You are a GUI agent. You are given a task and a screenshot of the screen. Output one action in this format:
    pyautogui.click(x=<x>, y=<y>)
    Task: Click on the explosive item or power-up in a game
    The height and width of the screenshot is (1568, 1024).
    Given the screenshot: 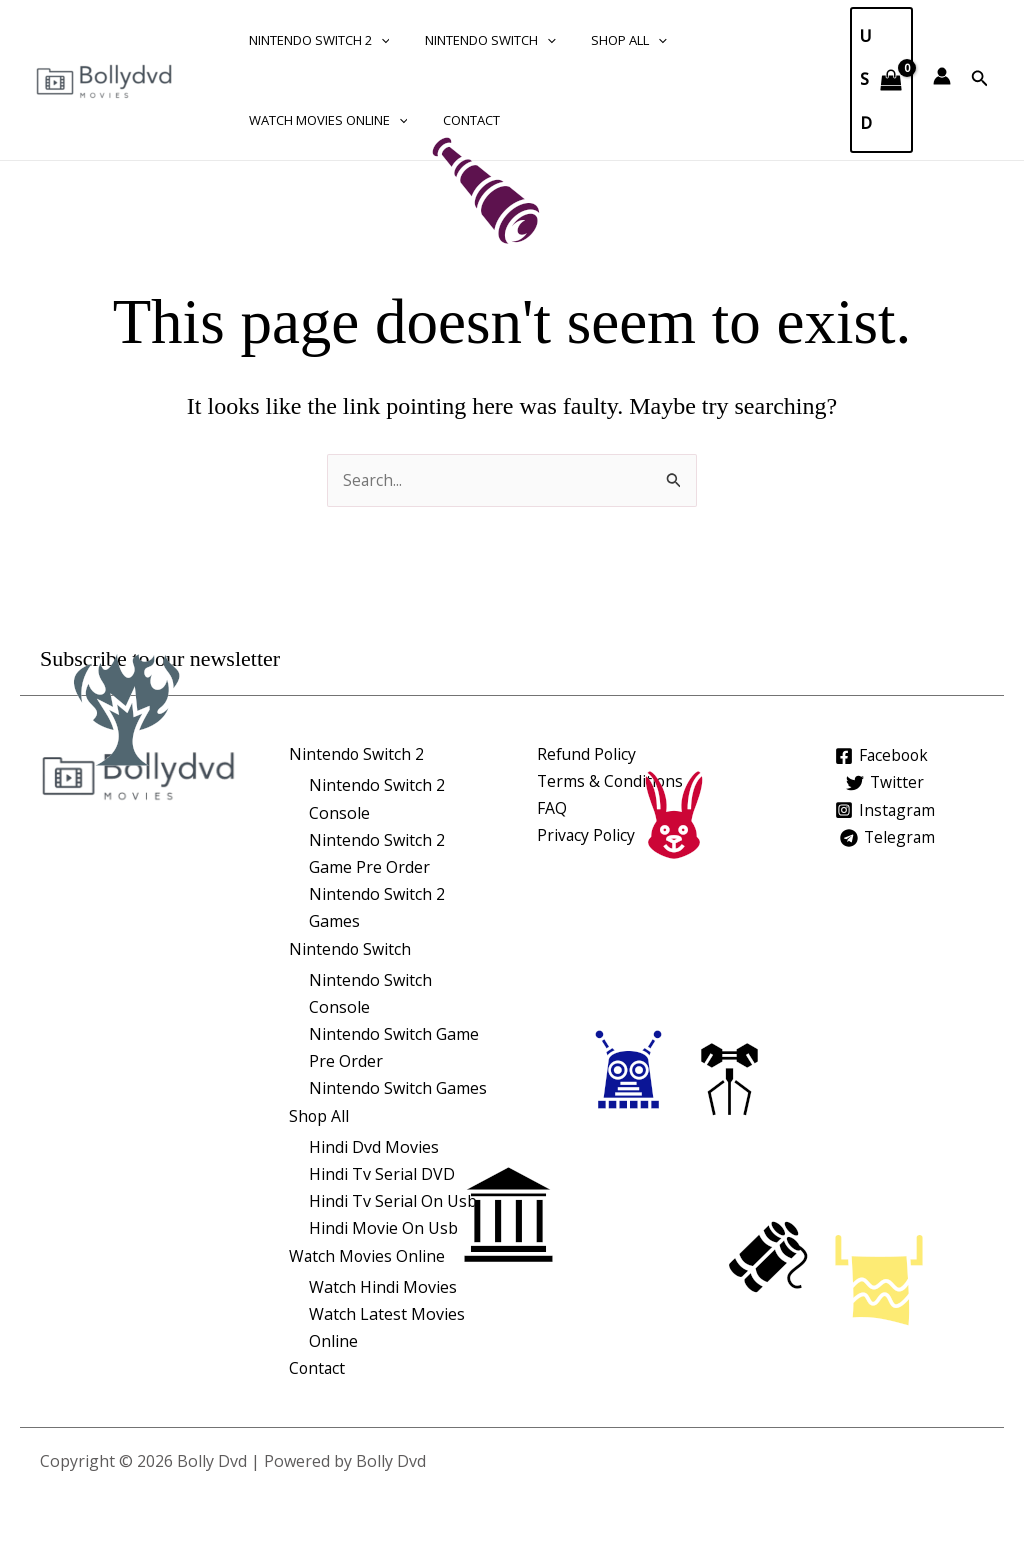 What is the action you would take?
    pyautogui.click(x=768, y=1253)
    